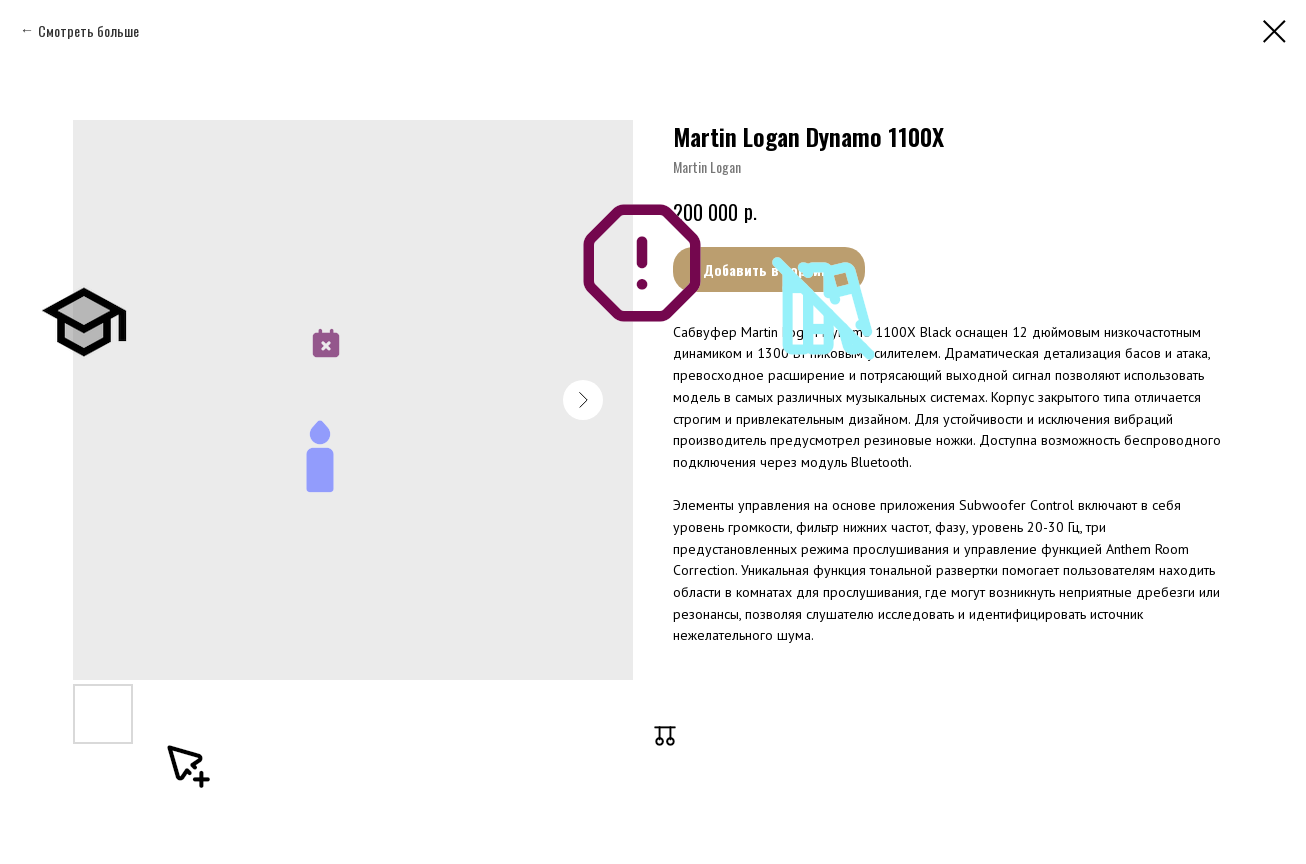 Image resolution: width=1306 pixels, height=864 pixels. What do you see at coordinates (84, 322) in the screenshot?
I see `access education or school-related features` at bounding box center [84, 322].